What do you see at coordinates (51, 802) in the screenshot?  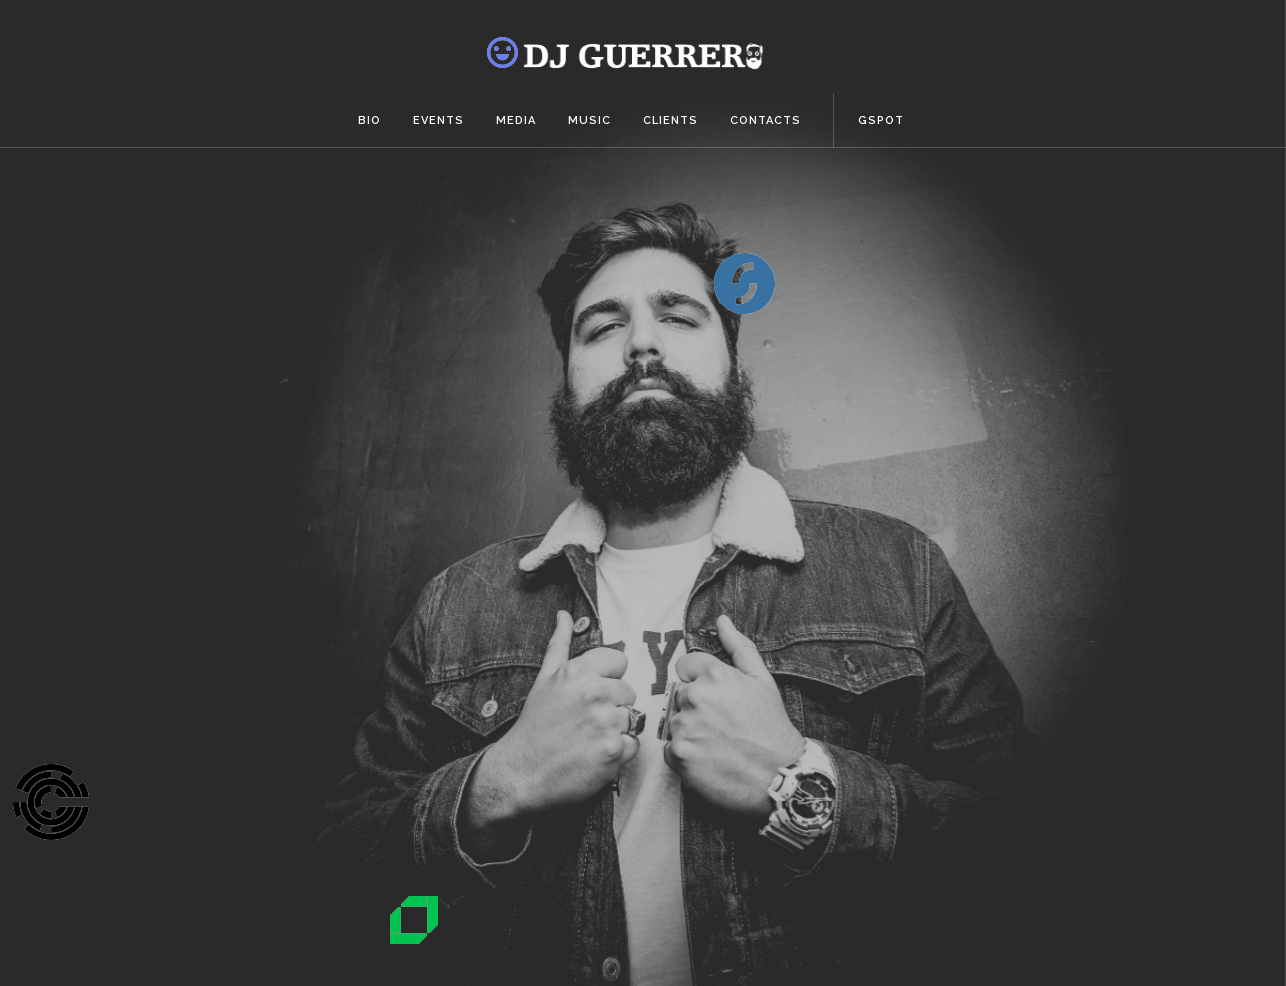 I see `chef software logo` at bounding box center [51, 802].